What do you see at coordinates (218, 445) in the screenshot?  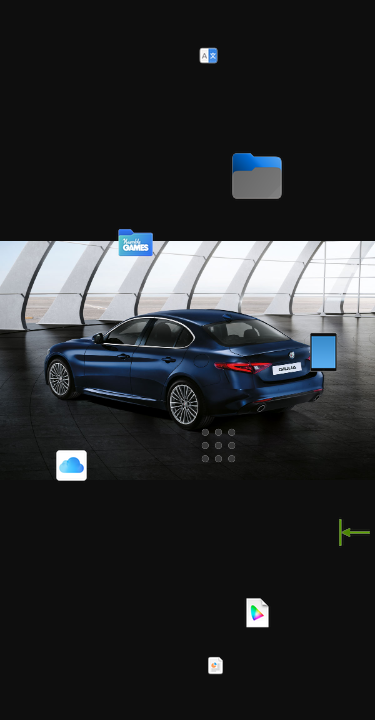 I see `view all applications` at bounding box center [218, 445].